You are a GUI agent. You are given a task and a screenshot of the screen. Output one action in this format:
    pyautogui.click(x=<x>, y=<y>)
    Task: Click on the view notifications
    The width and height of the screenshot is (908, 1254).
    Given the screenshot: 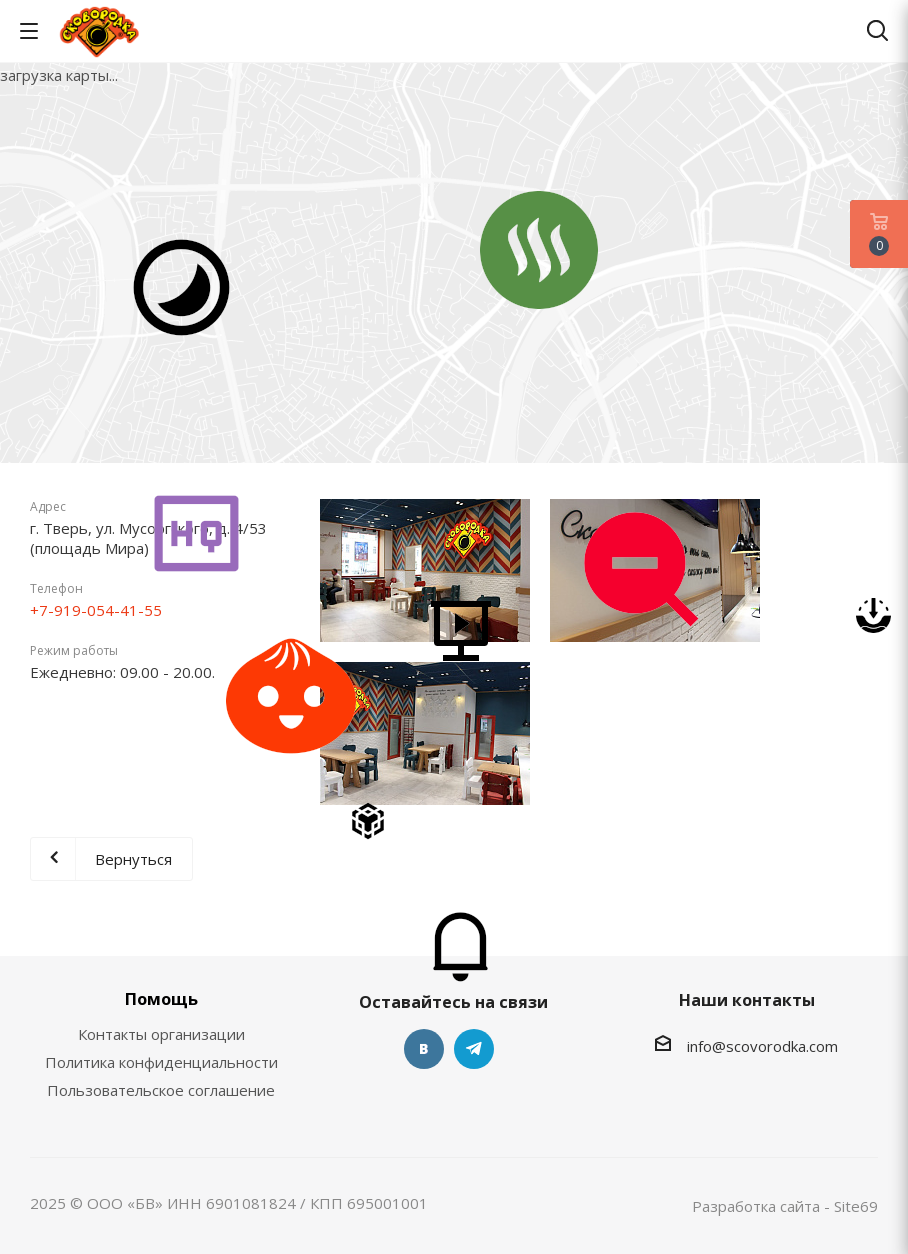 What is the action you would take?
    pyautogui.click(x=460, y=944)
    